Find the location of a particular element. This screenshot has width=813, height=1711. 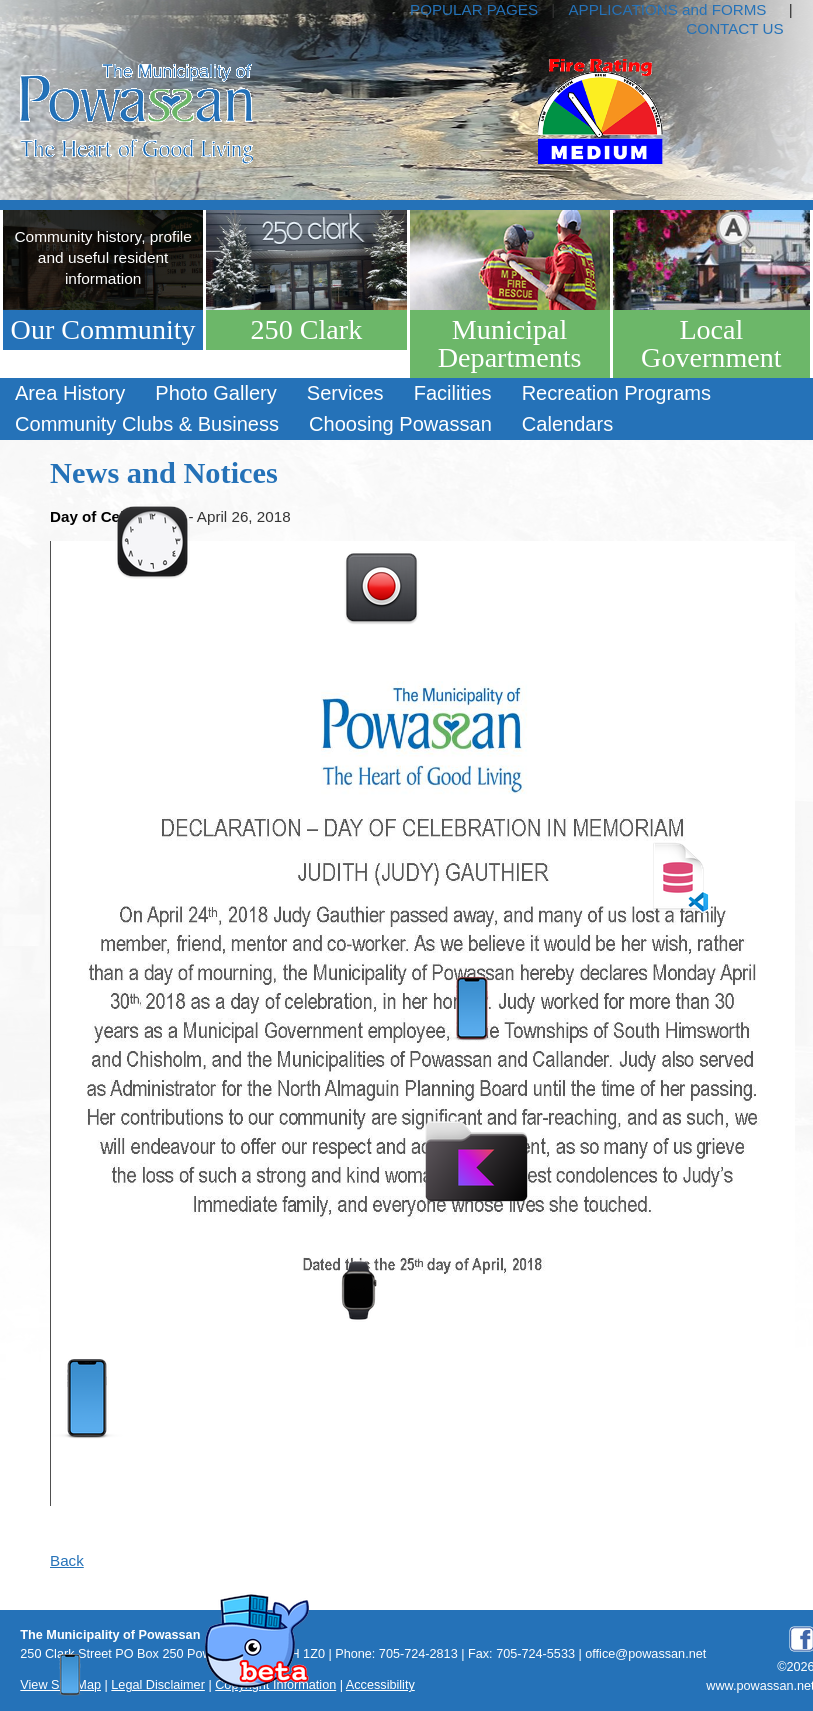

apple watch series 7 device icon is located at coordinates (358, 1290).